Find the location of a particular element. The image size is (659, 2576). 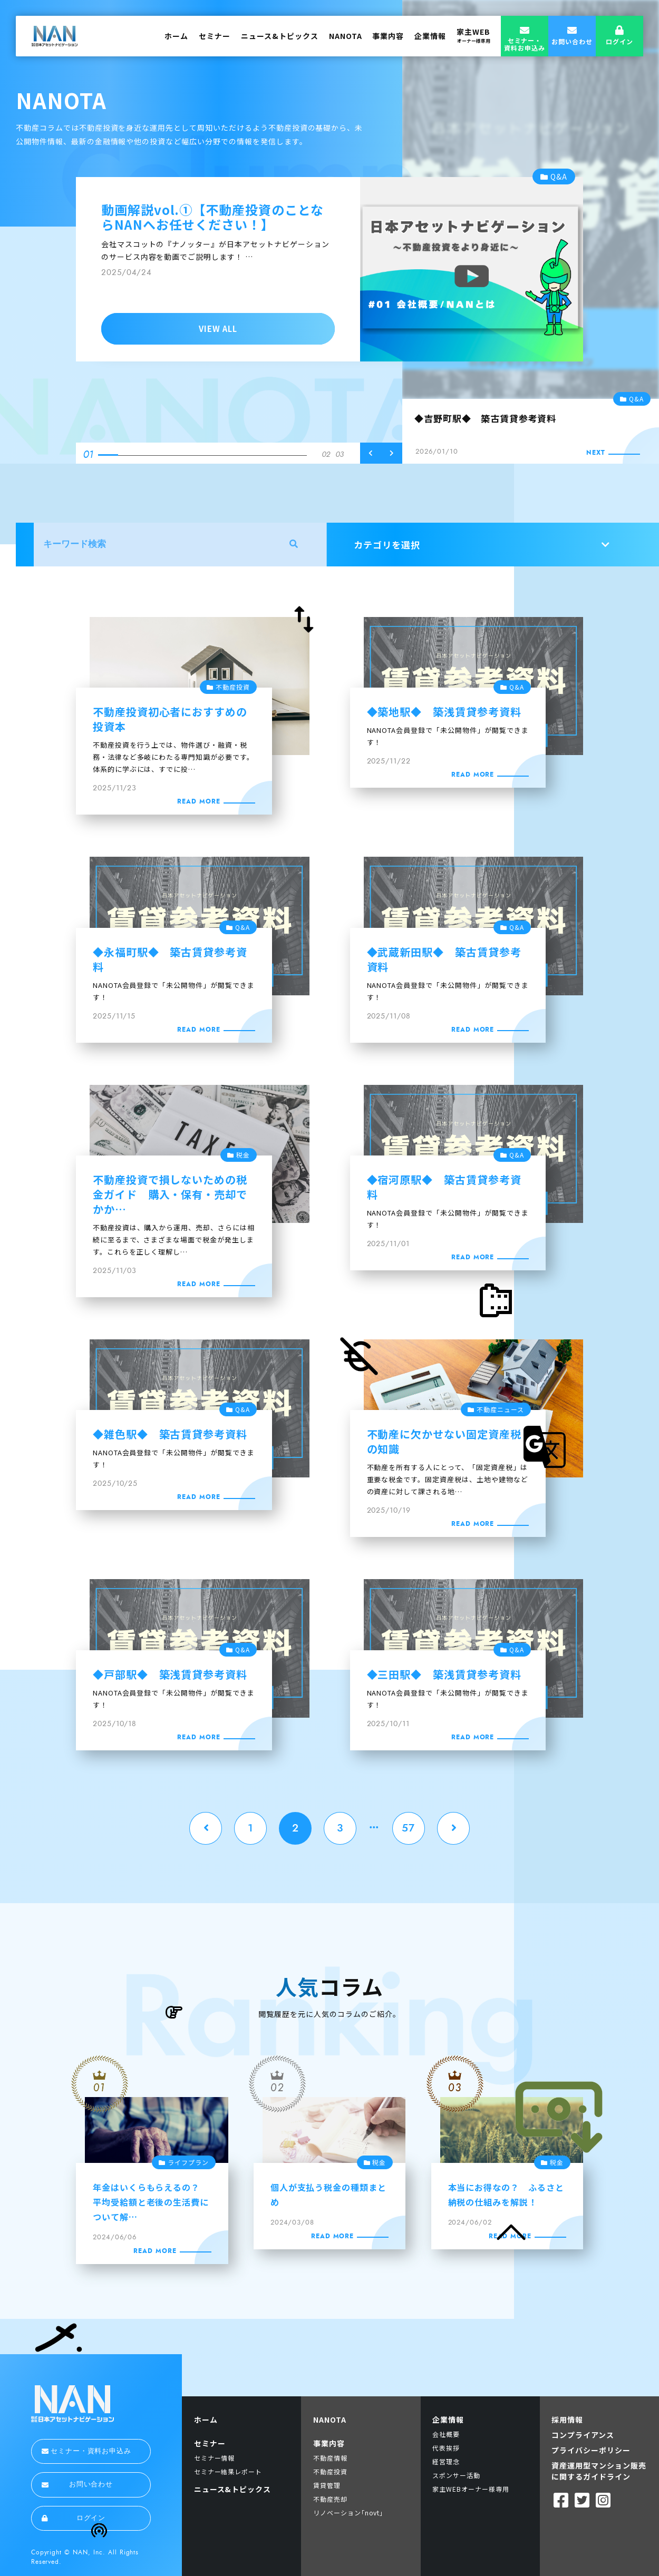

collapse or minimize a section is located at coordinates (511, 2232).